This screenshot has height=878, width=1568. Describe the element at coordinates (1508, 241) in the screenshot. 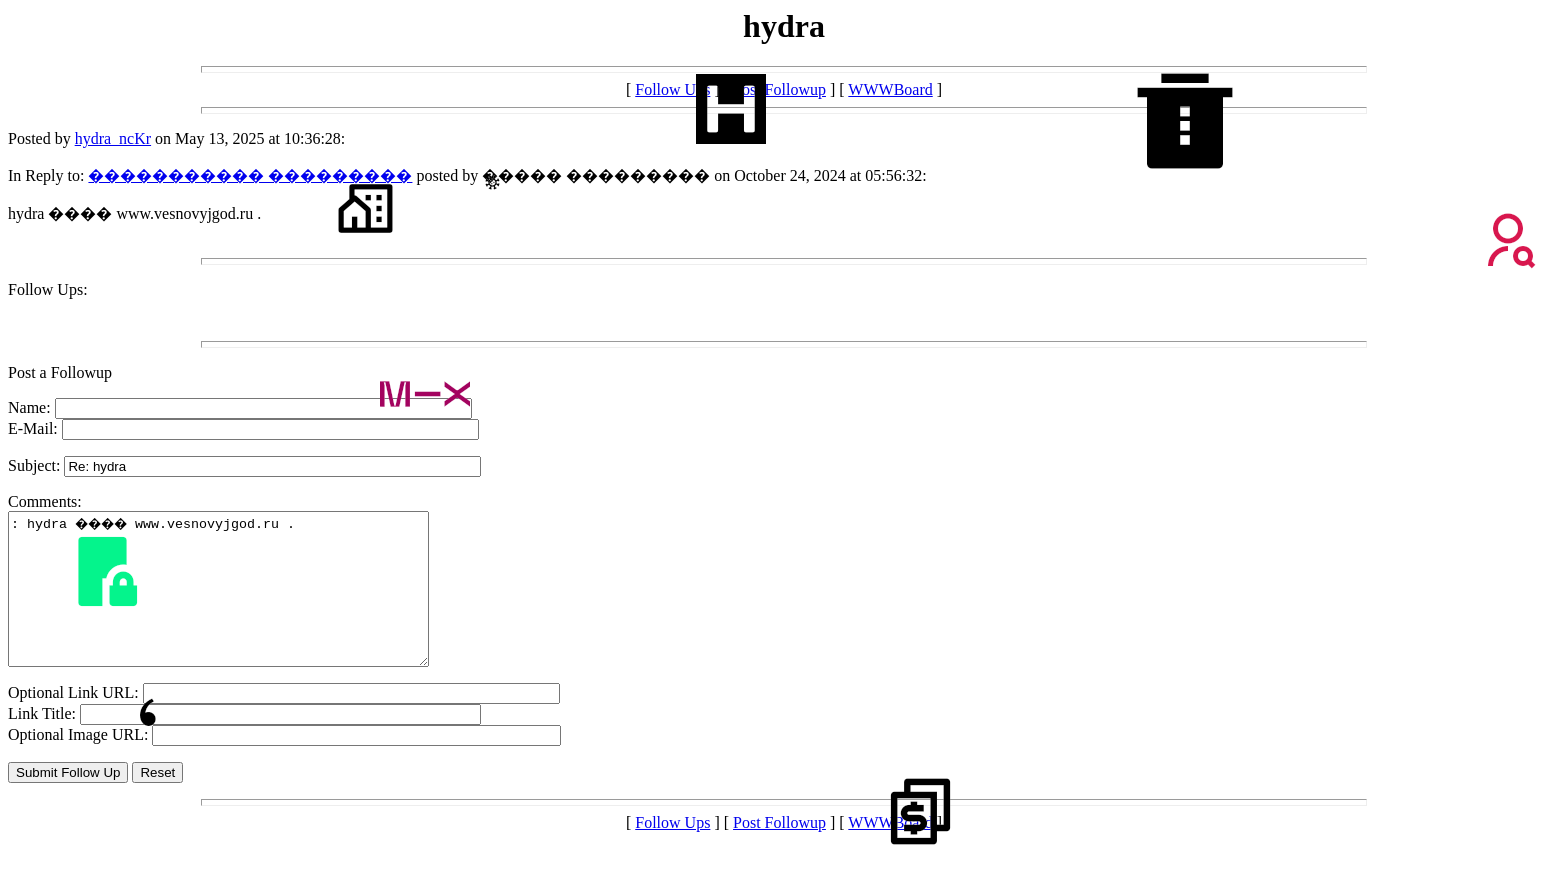

I see `search for a user or contact` at that location.